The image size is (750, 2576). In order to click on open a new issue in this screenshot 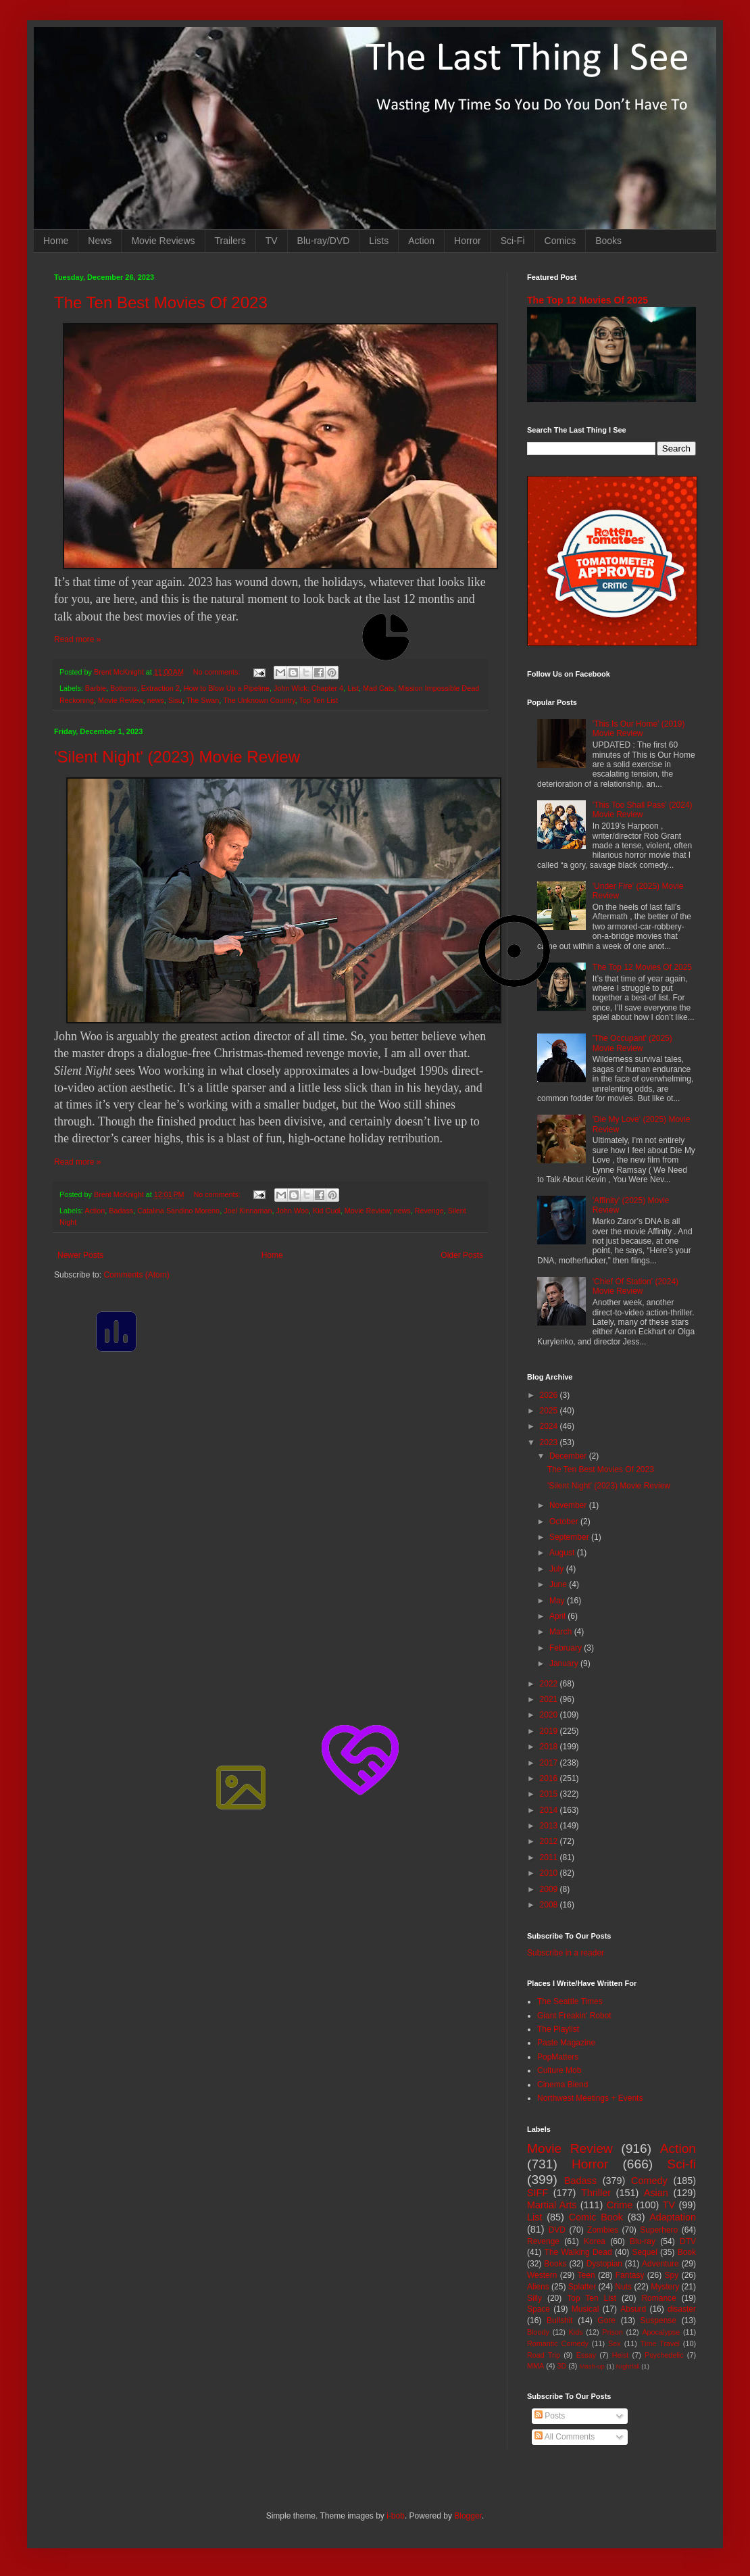, I will do `click(514, 951)`.